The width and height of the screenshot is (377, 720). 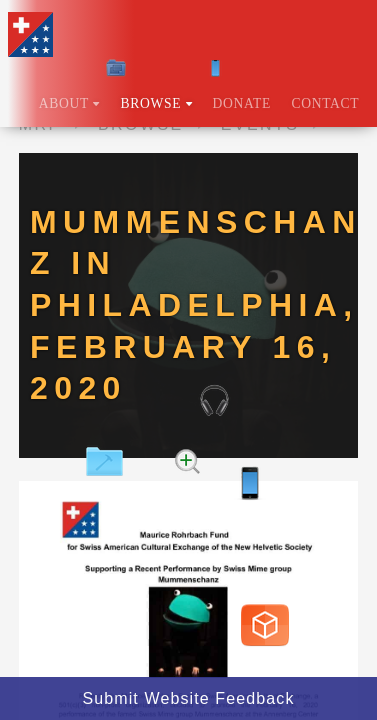 What do you see at coordinates (214, 400) in the screenshot?
I see `connect bluetooth headphones` at bounding box center [214, 400].